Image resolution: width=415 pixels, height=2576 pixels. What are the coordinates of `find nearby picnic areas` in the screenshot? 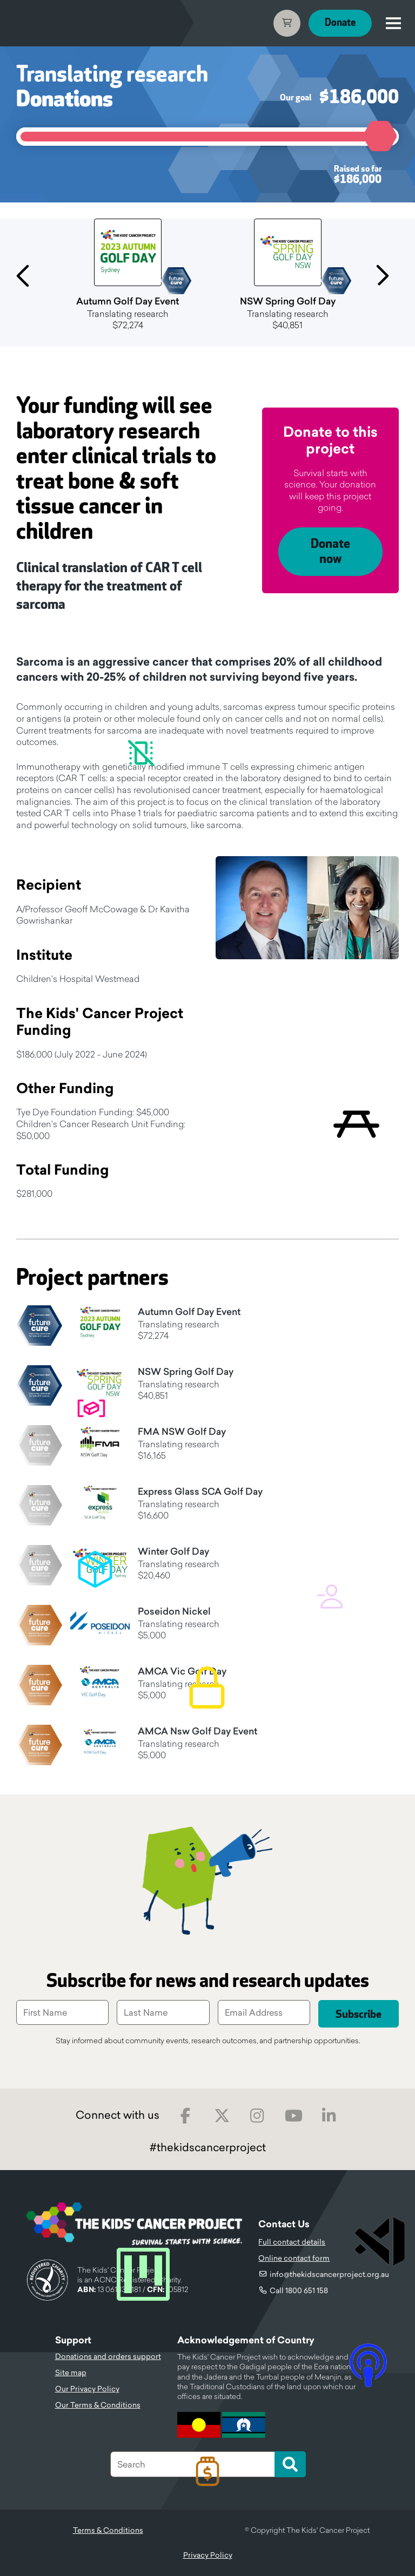 It's located at (356, 1124).